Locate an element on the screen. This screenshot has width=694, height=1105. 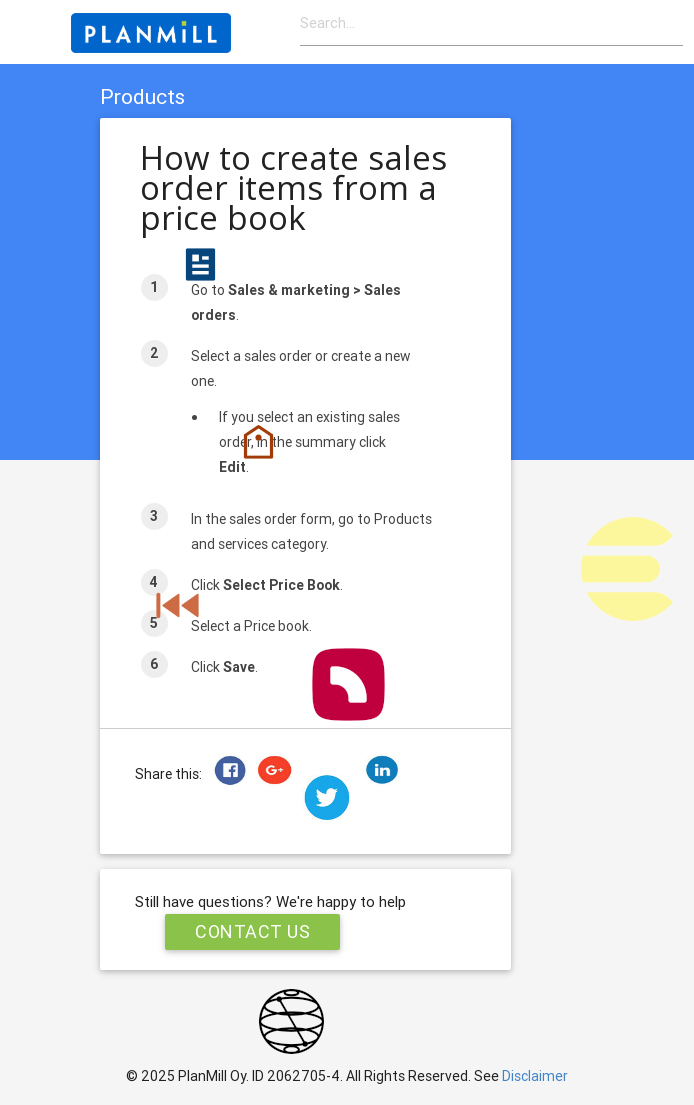
qiskit quantum computing framework logo is located at coordinates (291, 1021).